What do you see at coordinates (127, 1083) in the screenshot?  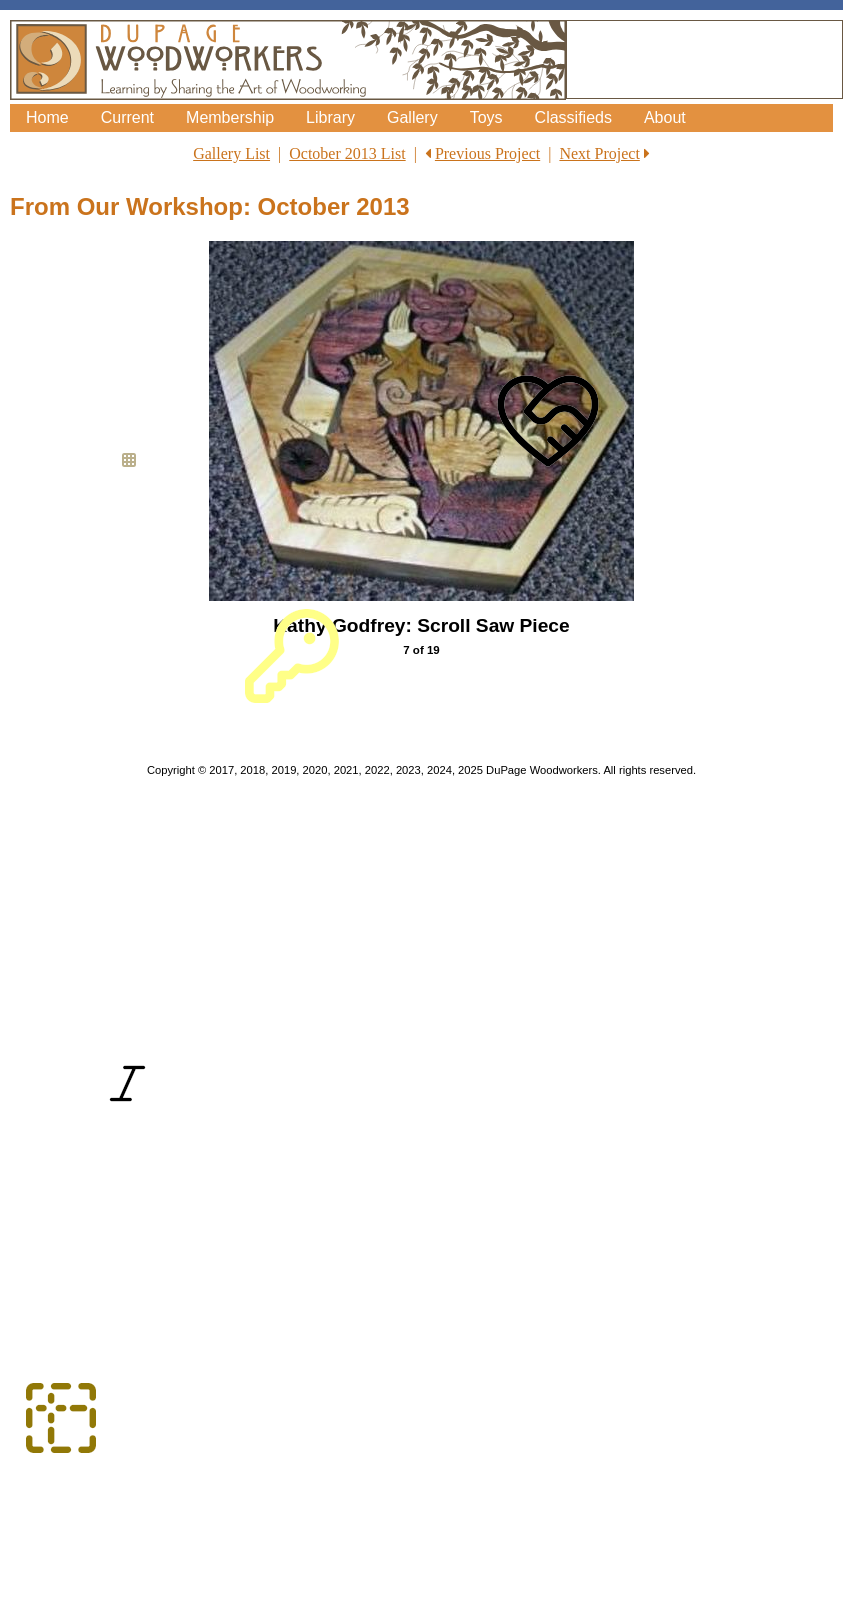 I see `apply italic formatting to selected text` at bounding box center [127, 1083].